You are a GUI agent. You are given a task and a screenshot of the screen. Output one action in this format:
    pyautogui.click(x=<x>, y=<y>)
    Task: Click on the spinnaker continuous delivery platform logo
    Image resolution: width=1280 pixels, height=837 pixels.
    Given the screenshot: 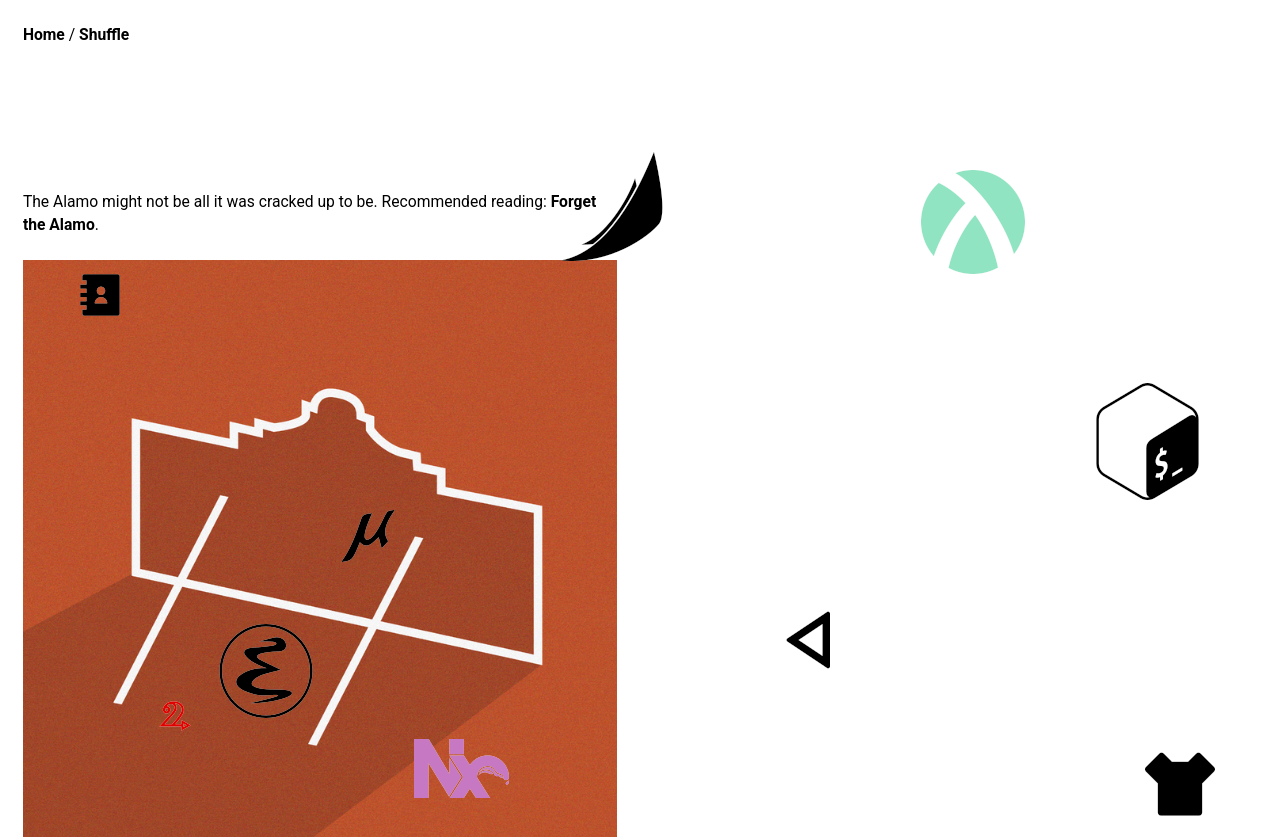 What is the action you would take?
    pyautogui.click(x=611, y=206)
    